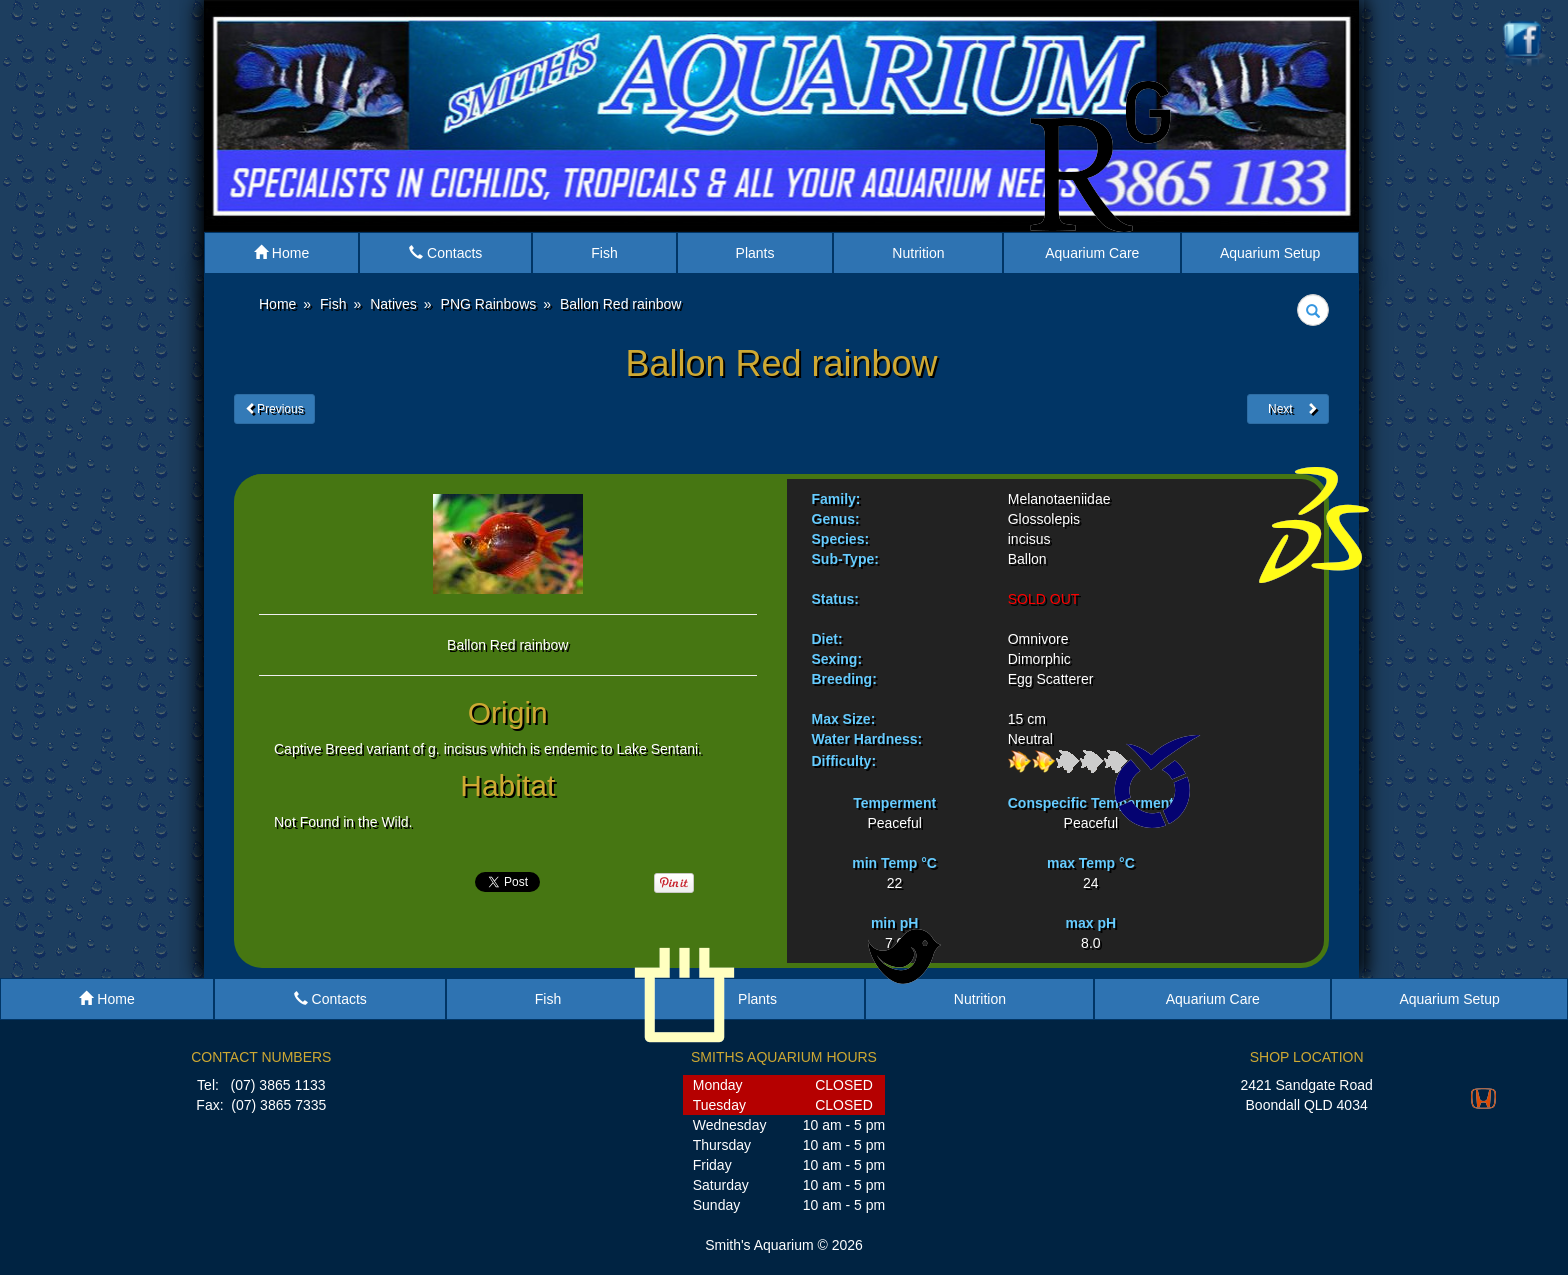 The width and height of the screenshot is (1568, 1275). Describe the element at coordinates (1100, 156) in the screenshot. I see `visit ResearchGate profile or website` at that location.